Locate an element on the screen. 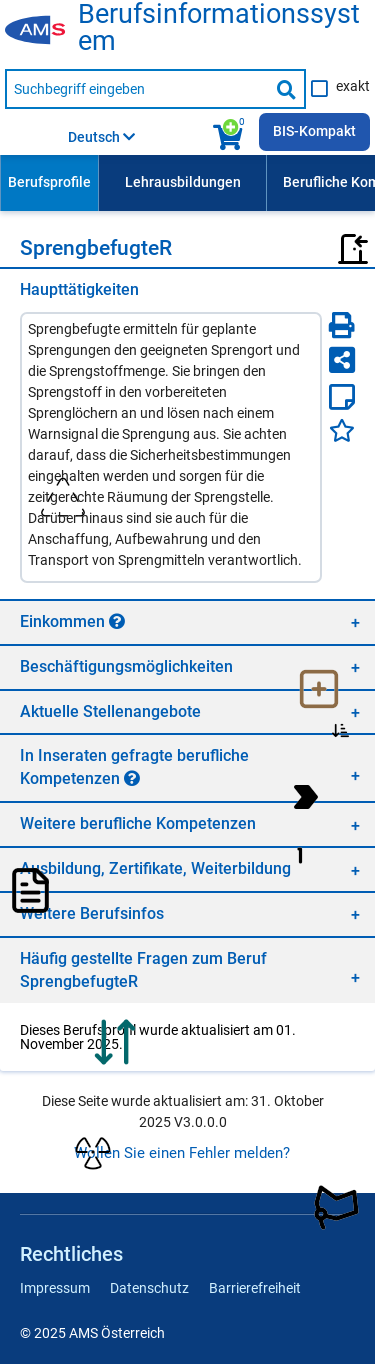  view document contents is located at coordinates (30, 890).